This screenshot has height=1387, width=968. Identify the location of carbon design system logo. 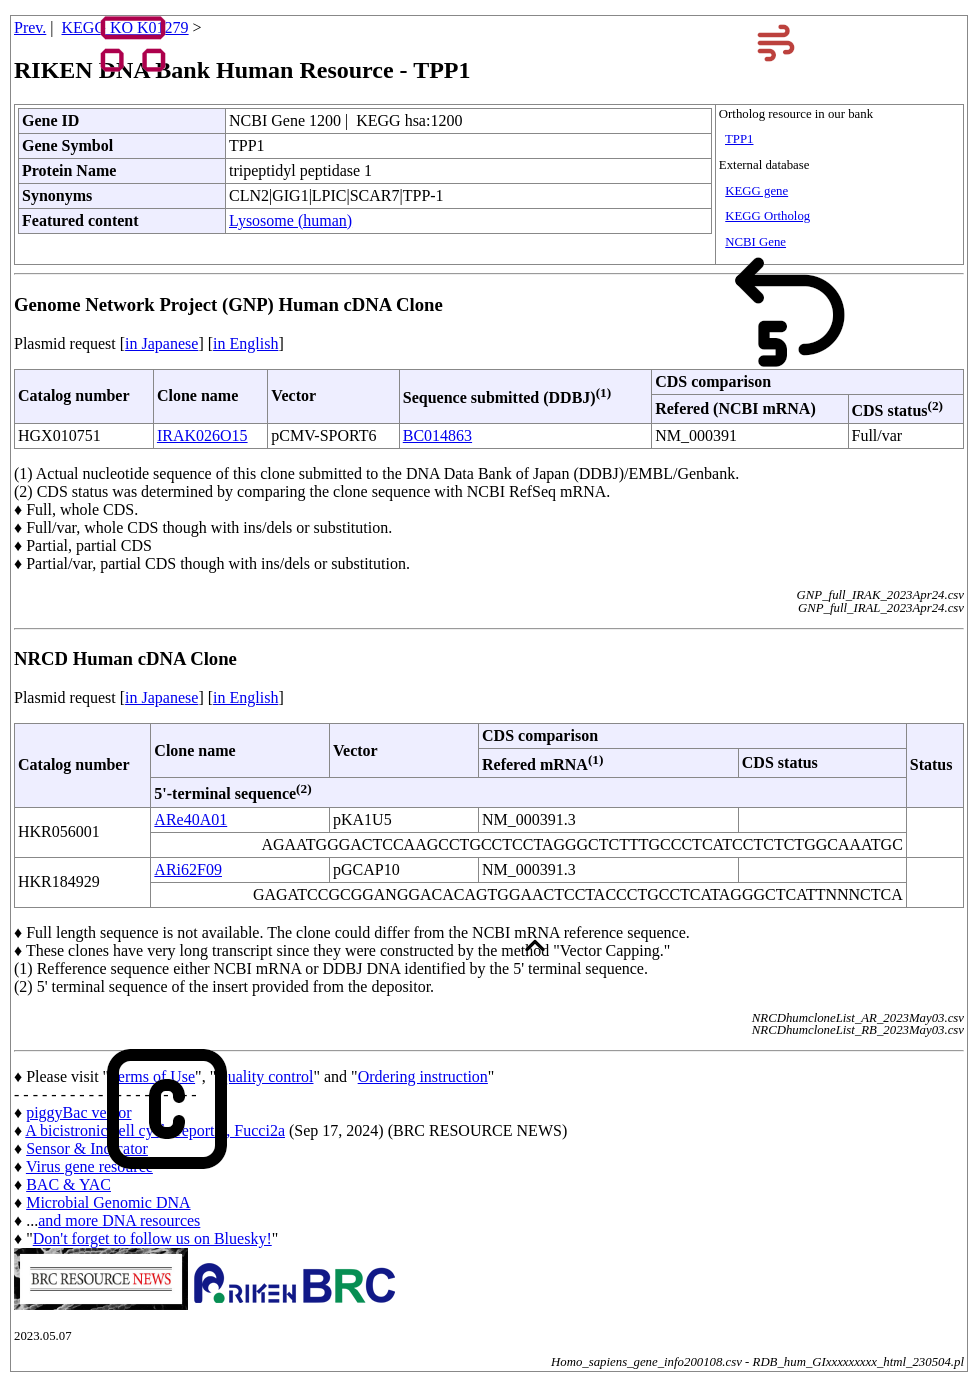
(167, 1109).